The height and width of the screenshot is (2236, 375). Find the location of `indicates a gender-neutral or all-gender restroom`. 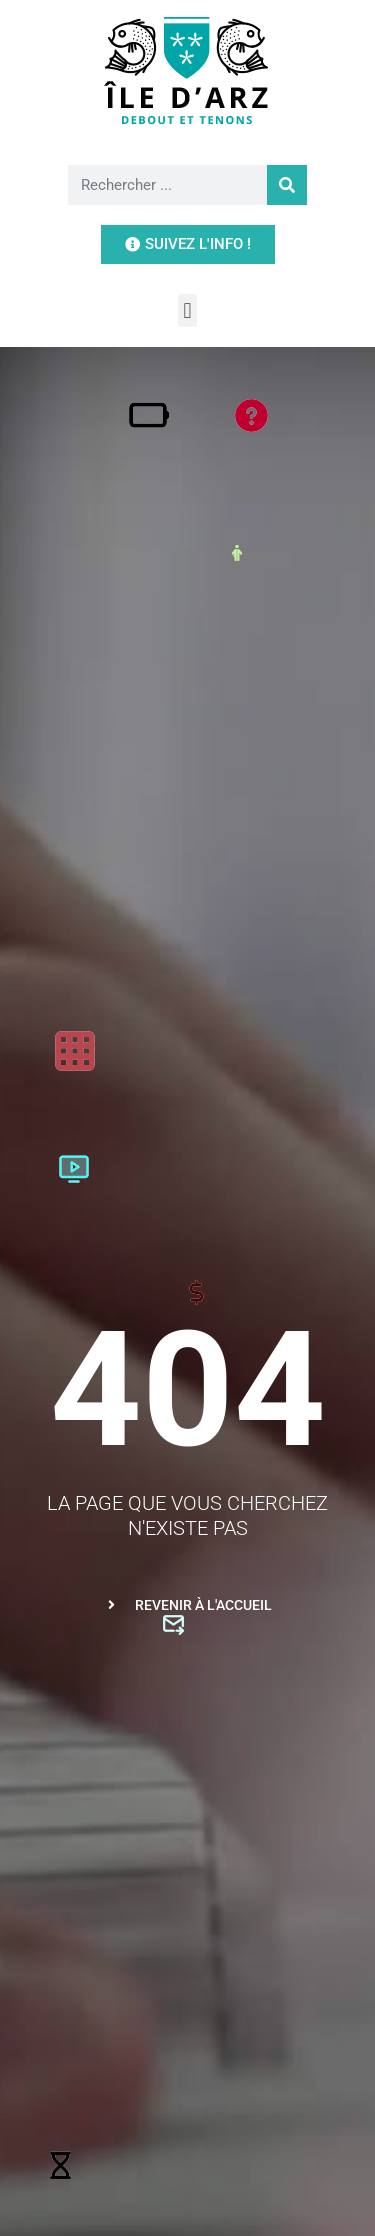

indicates a gender-neutral or all-gender restroom is located at coordinates (237, 553).